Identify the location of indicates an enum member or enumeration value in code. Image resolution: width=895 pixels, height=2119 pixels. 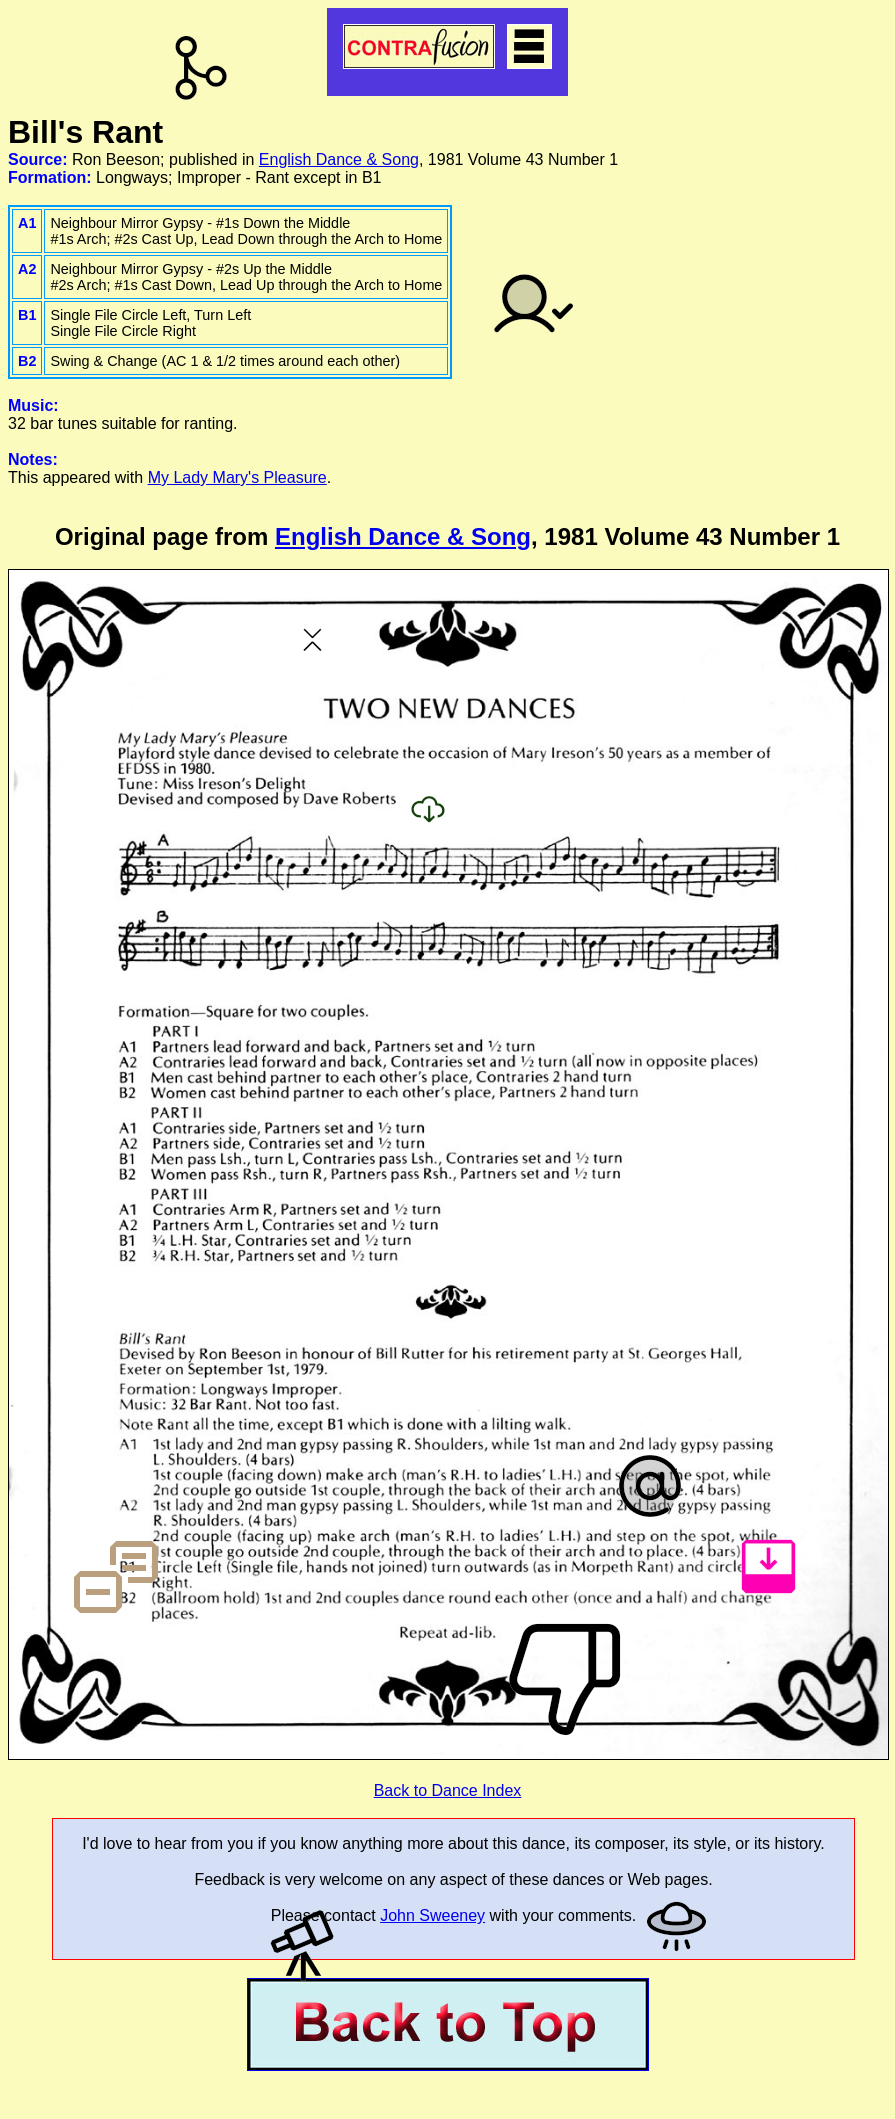
(116, 1577).